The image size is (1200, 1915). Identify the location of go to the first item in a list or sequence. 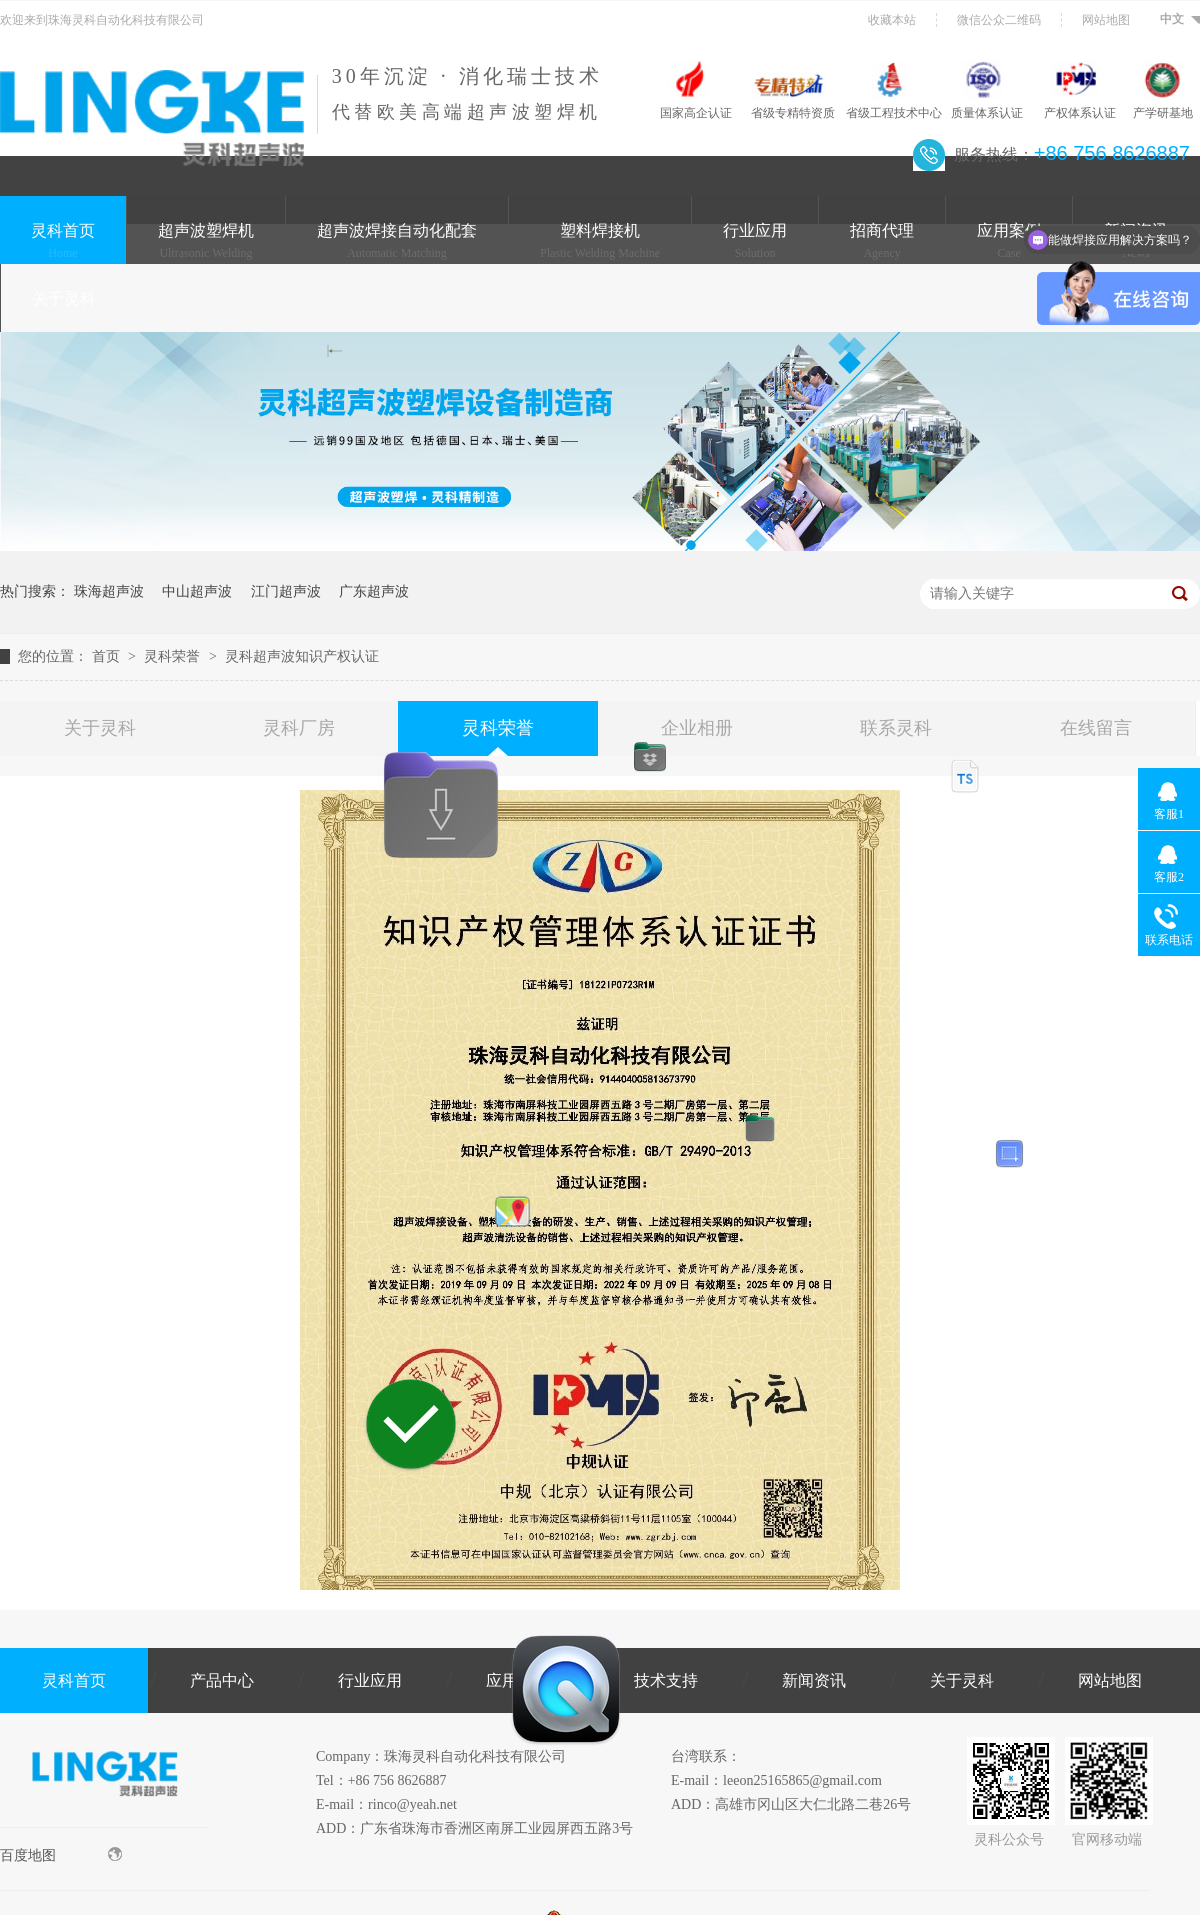
(335, 351).